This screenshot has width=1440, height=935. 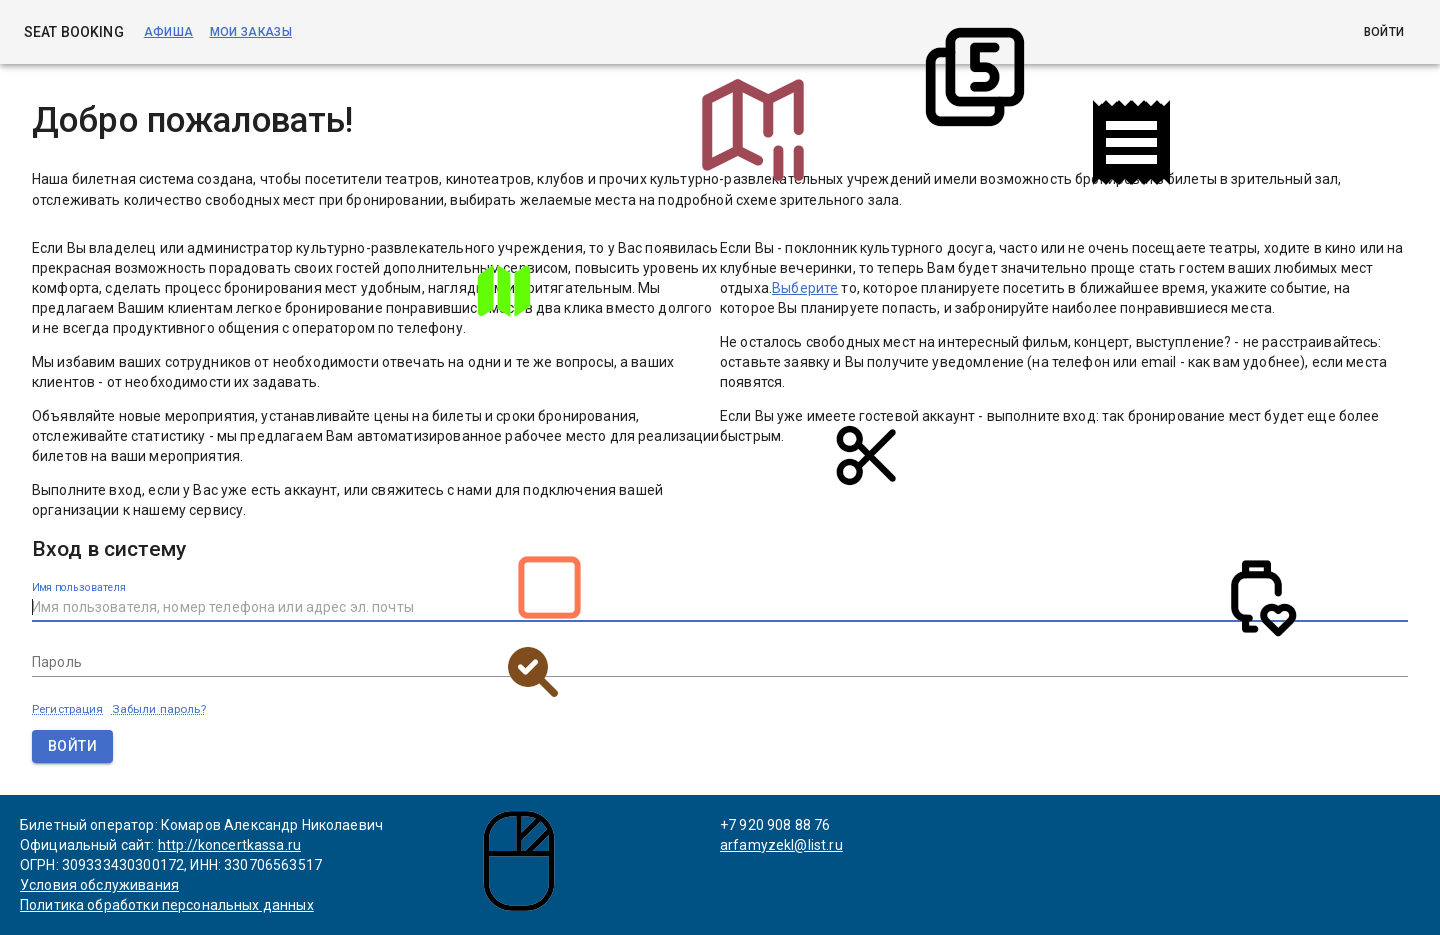 I want to click on view heart rate data on smartwatch, so click(x=1256, y=596).